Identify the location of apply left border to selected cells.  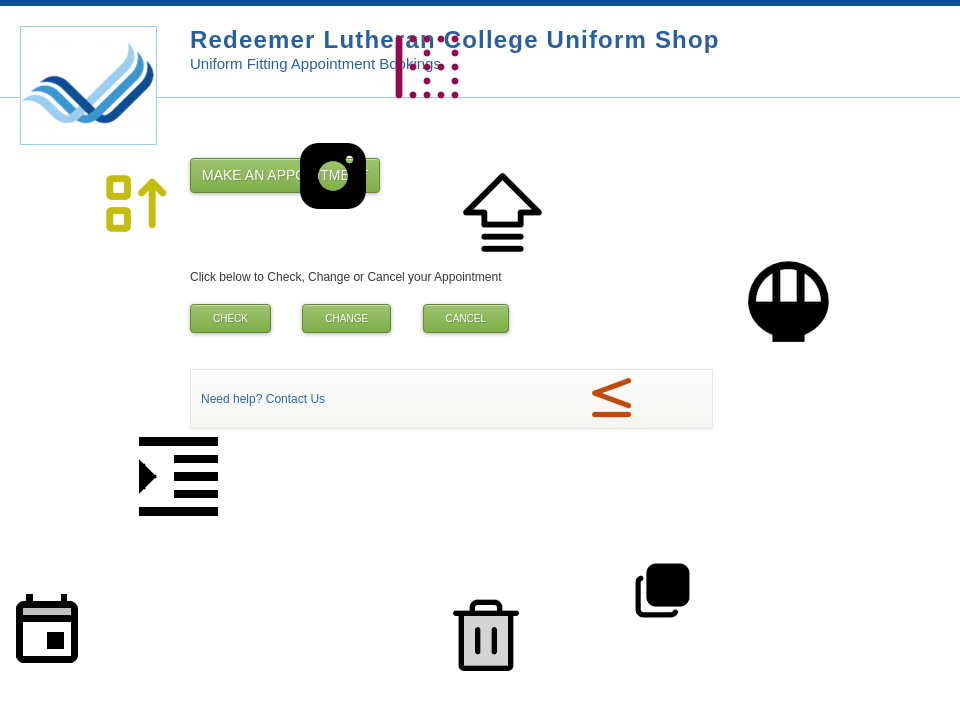
(427, 67).